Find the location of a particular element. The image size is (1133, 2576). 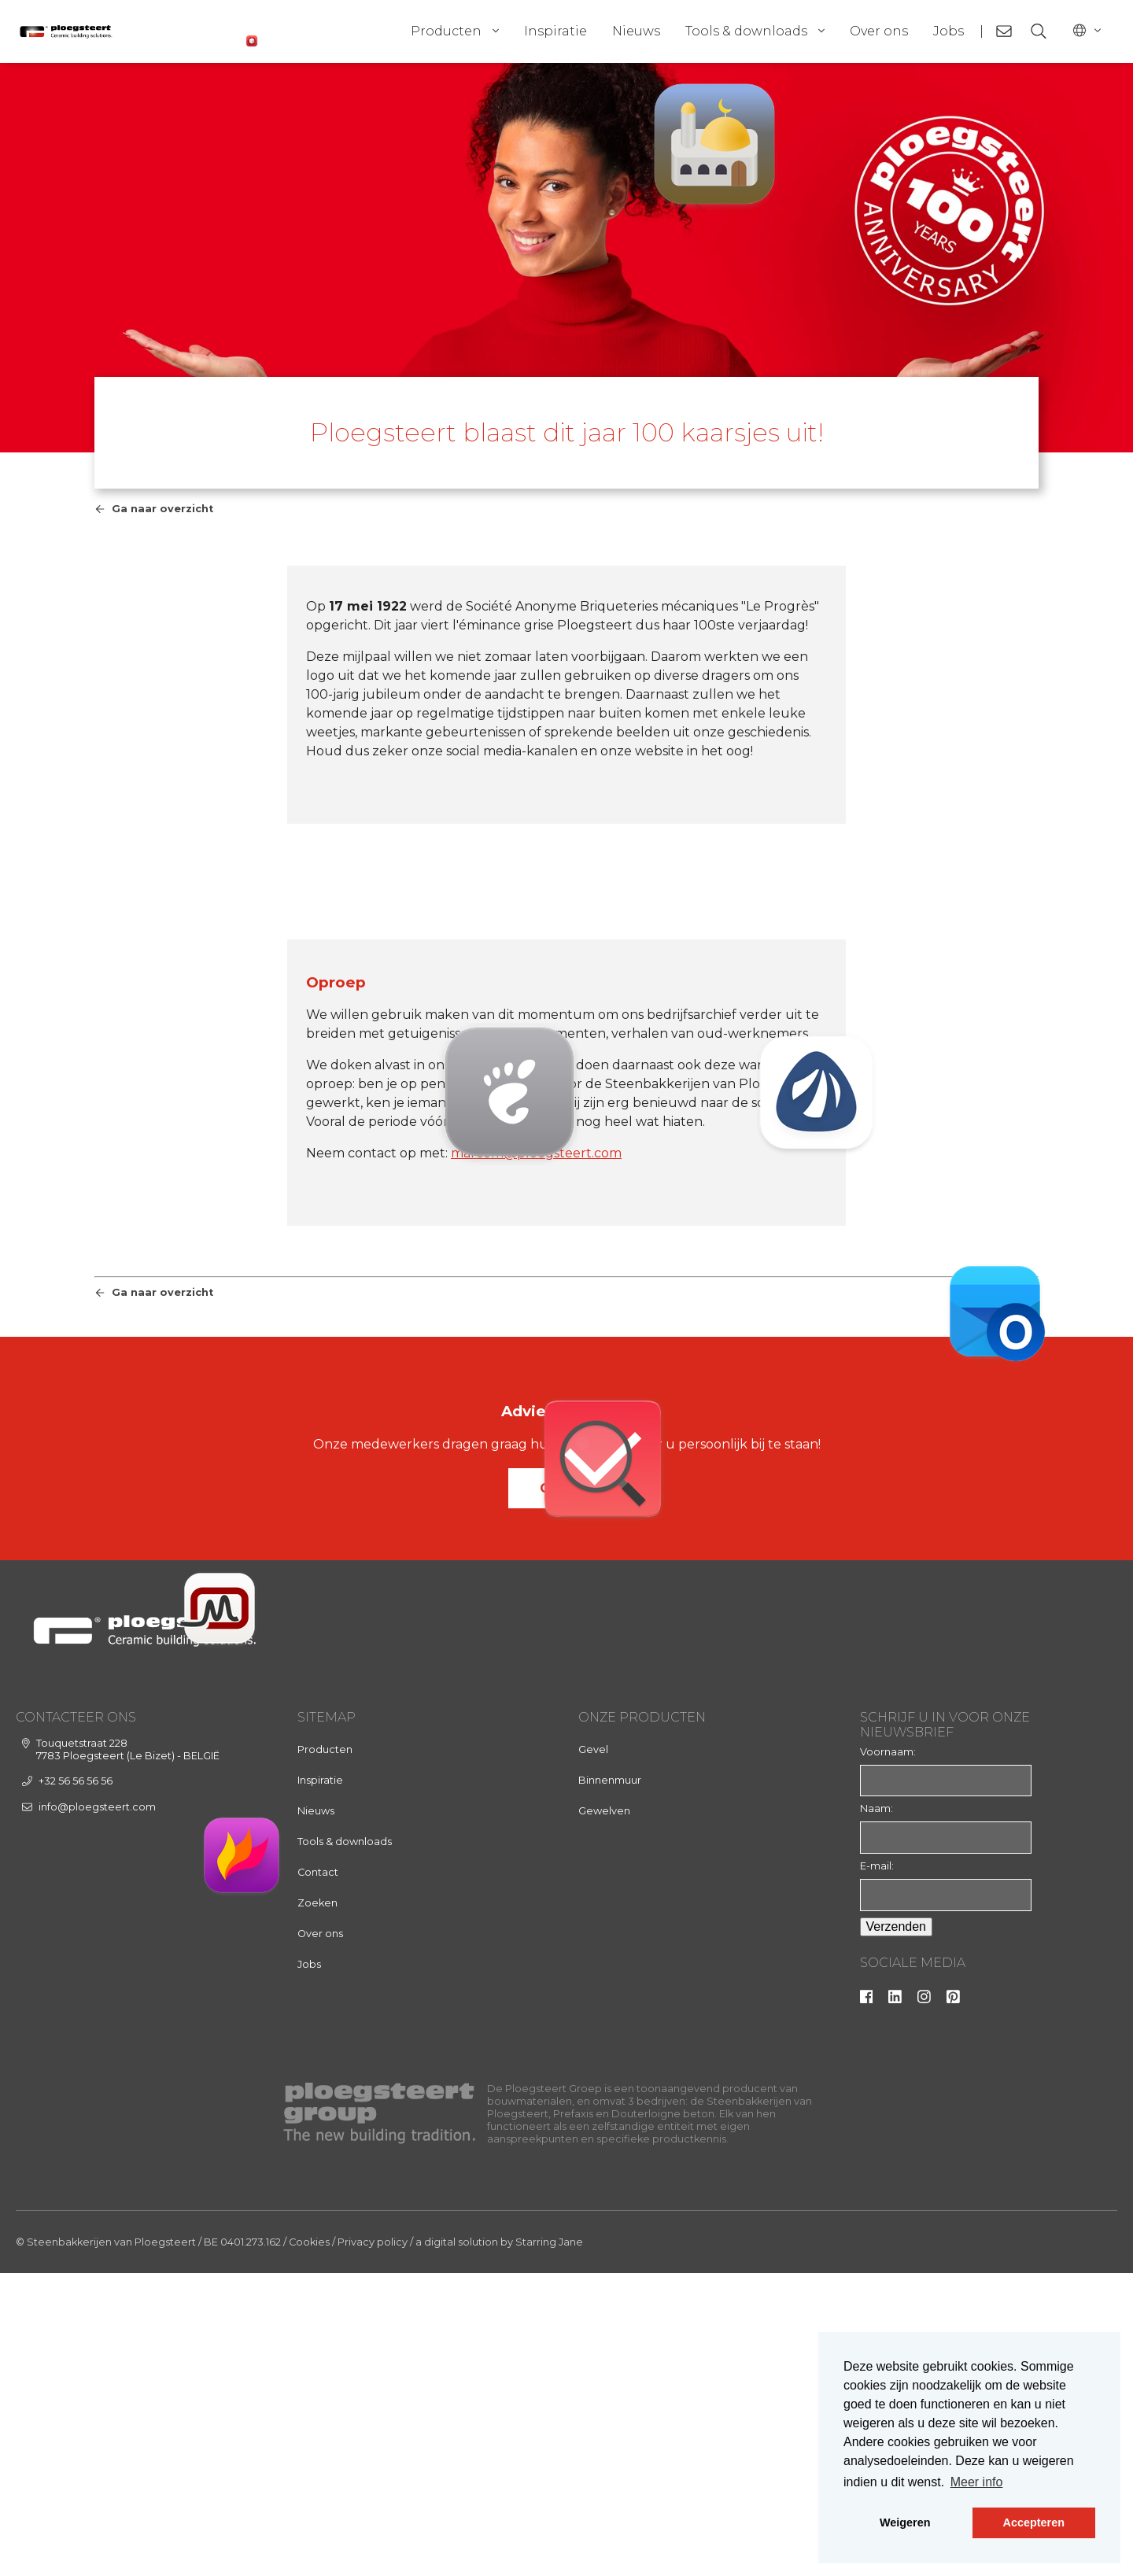

launch assaultcube game is located at coordinates (252, 41).